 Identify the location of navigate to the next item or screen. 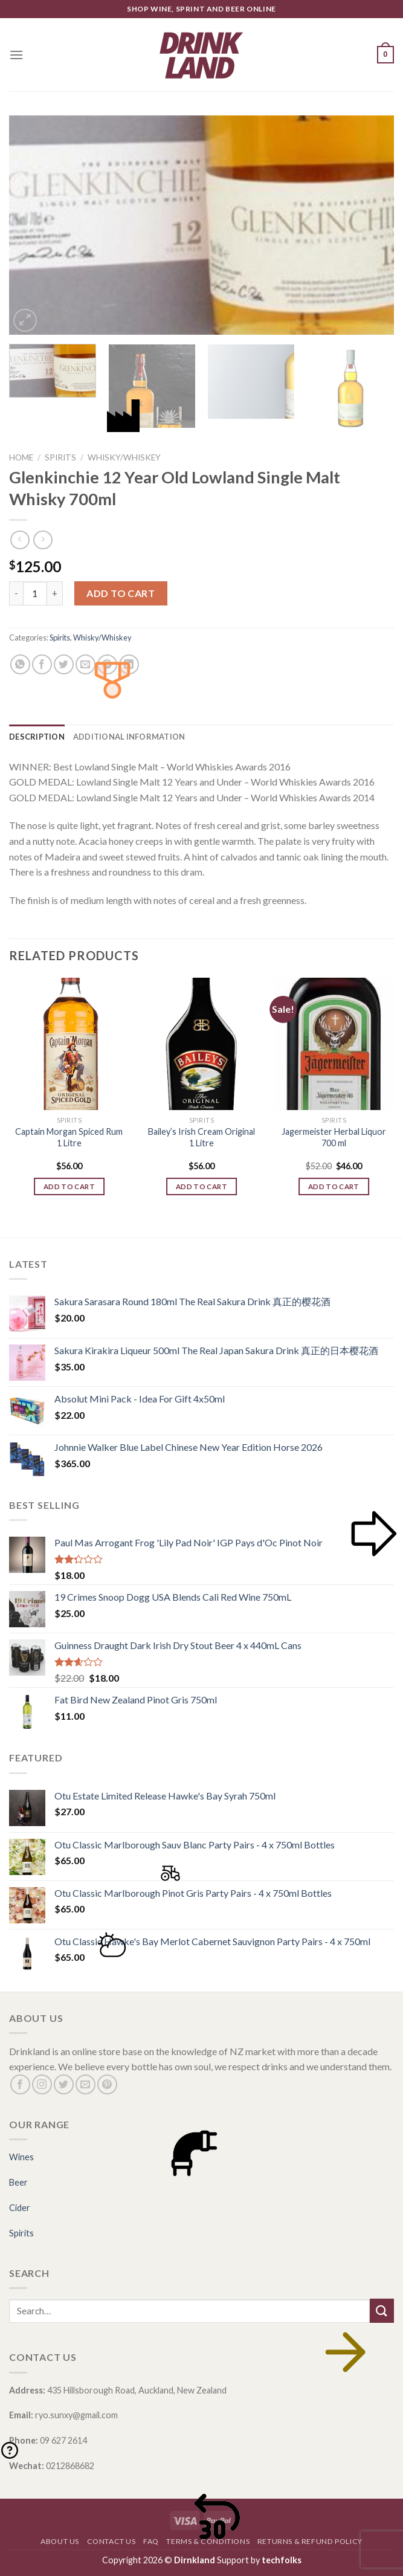
(345, 2352).